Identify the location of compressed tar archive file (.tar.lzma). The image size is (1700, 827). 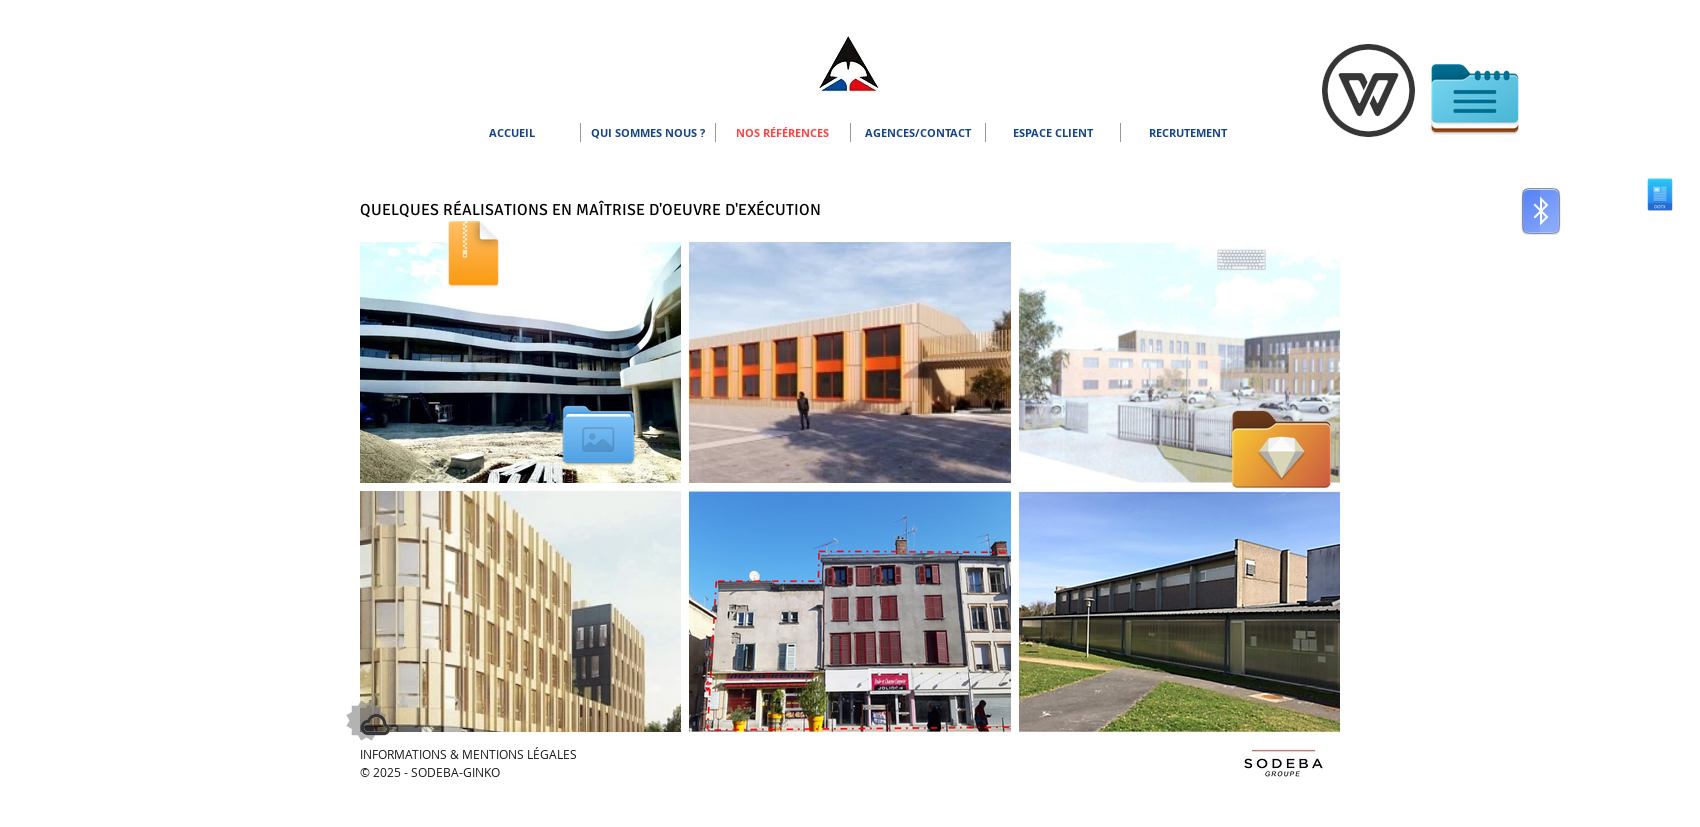
(473, 254).